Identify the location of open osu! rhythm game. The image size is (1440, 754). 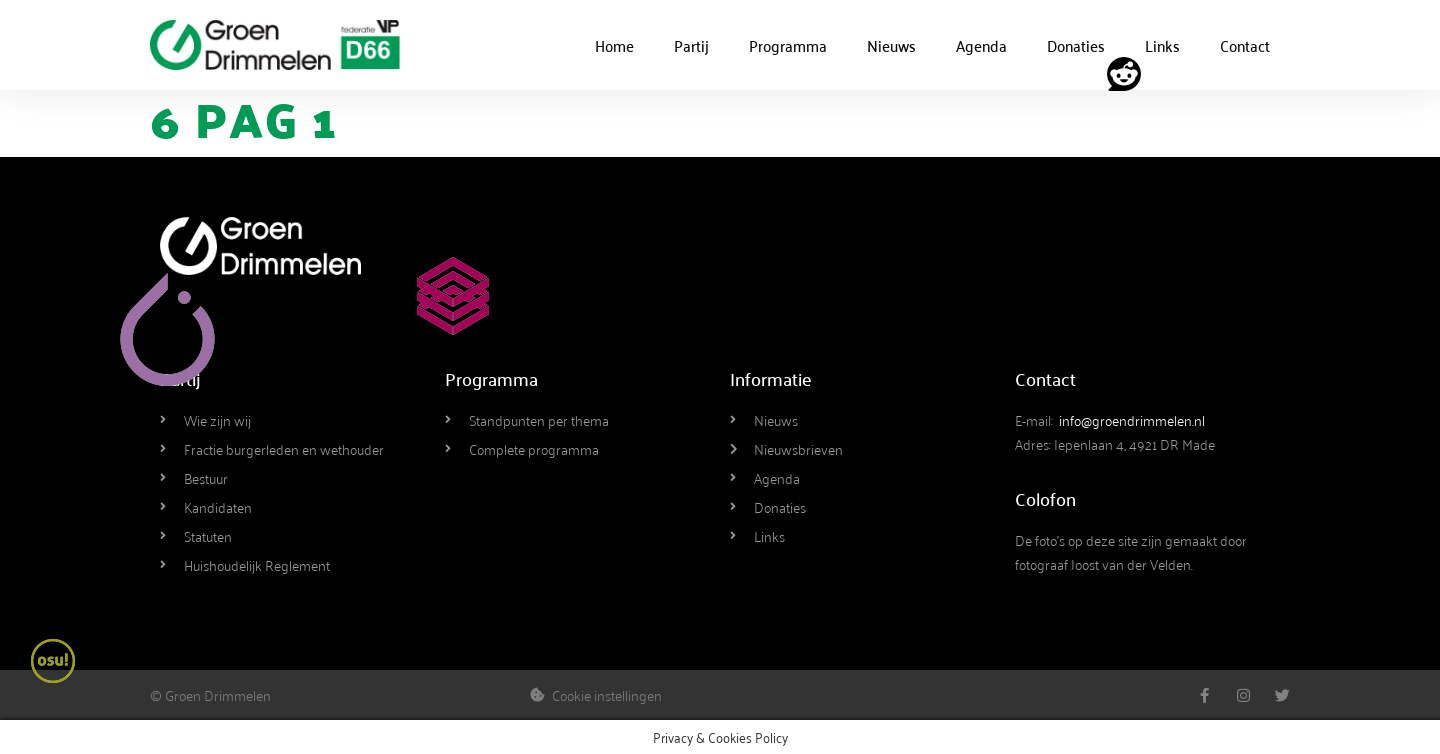
(53, 661).